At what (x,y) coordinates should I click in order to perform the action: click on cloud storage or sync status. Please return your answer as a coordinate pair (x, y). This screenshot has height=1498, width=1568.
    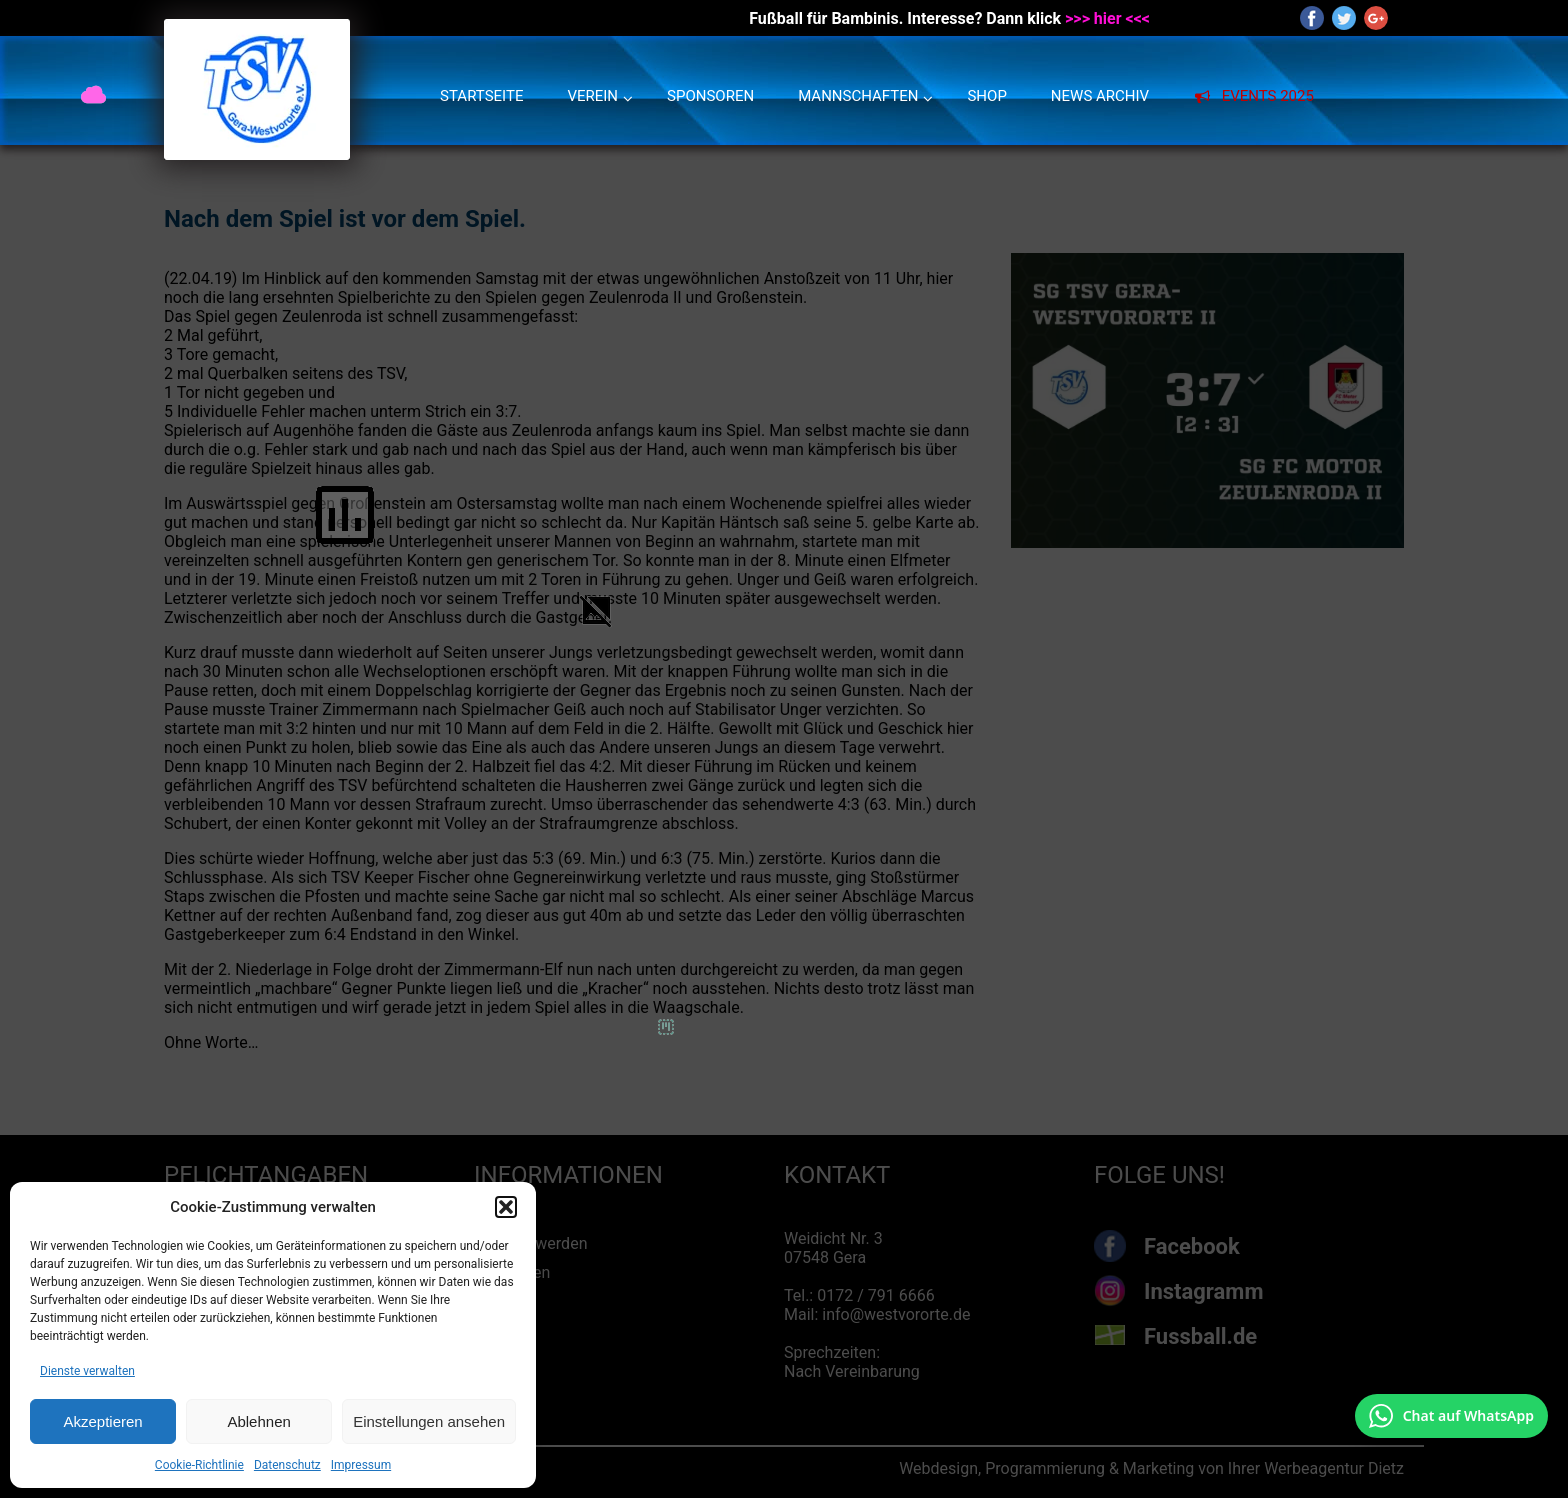
    Looking at the image, I should click on (93, 94).